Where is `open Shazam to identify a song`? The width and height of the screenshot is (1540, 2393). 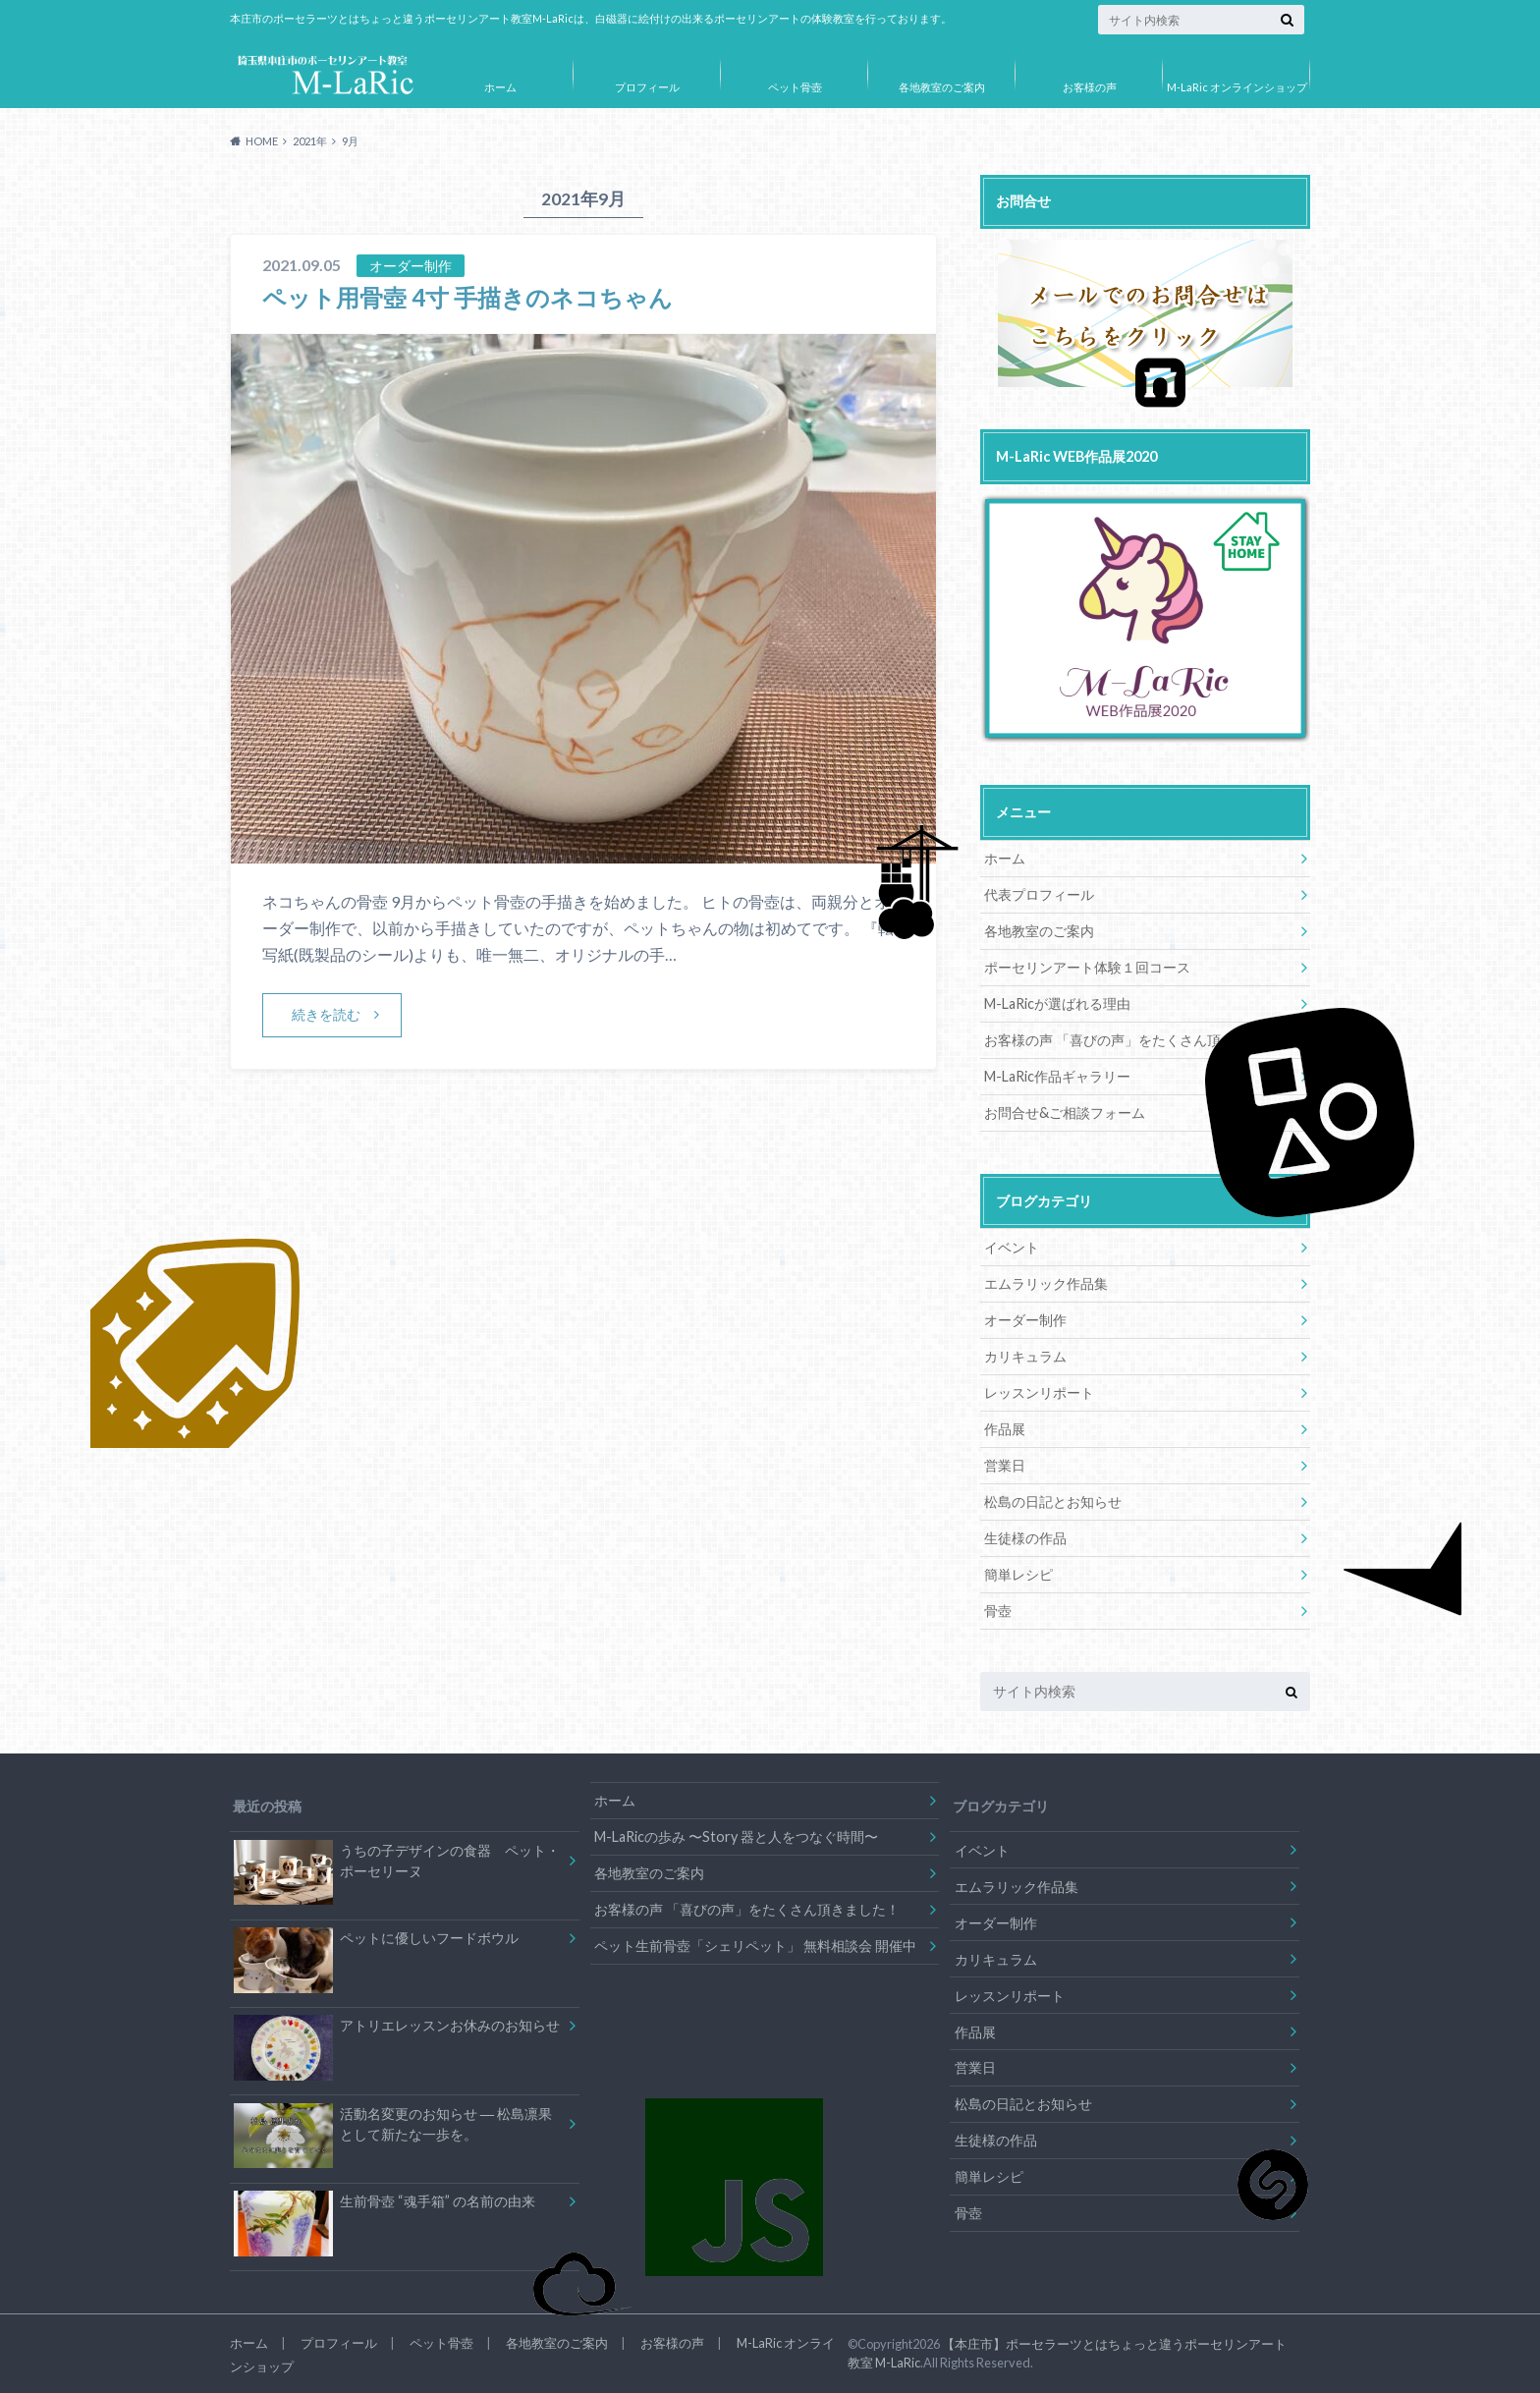 open Shazam to identify a song is located at coordinates (1273, 2185).